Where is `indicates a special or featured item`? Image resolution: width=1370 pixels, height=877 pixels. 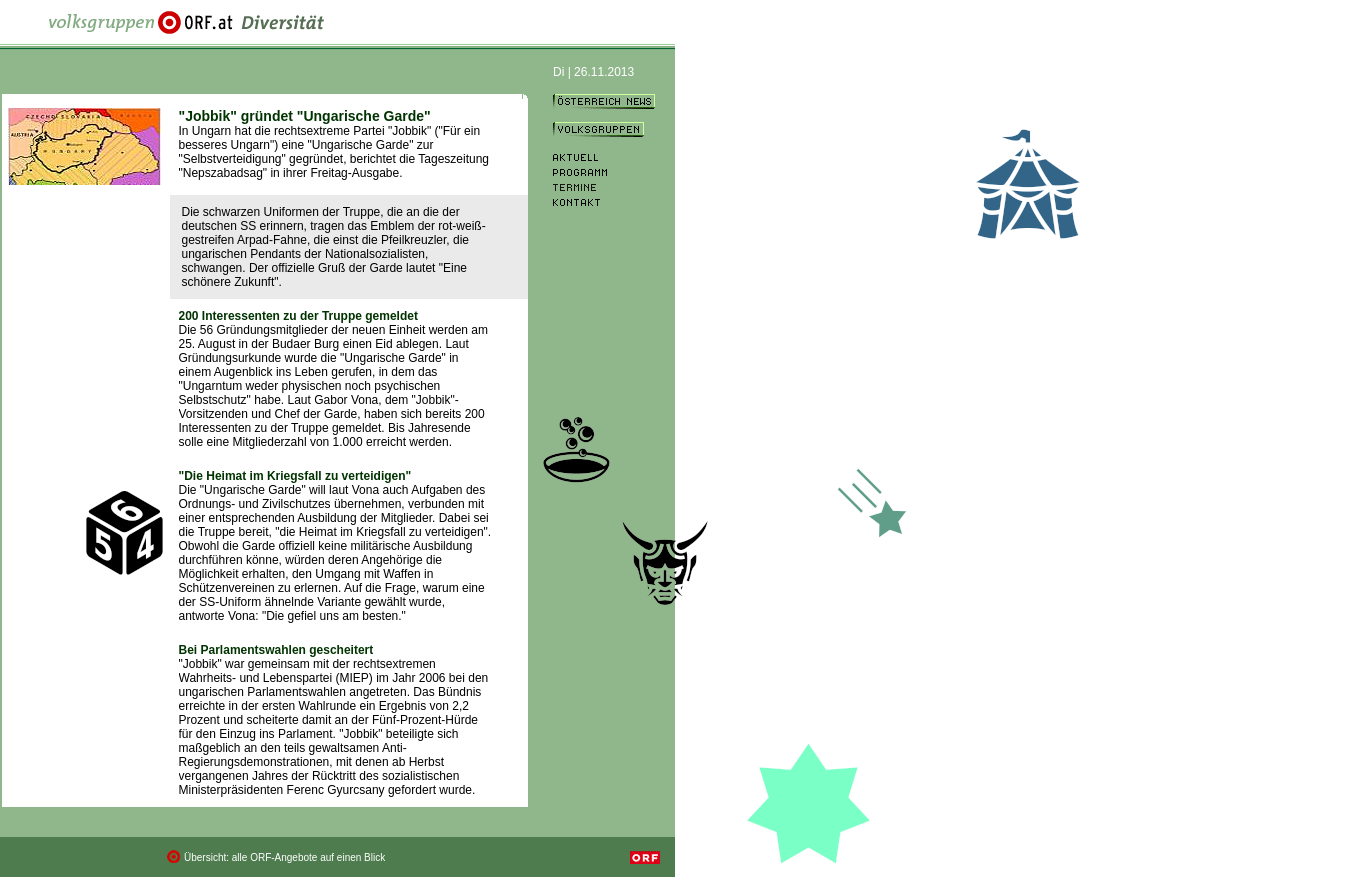 indicates a special or featured item is located at coordinates (808, 803).